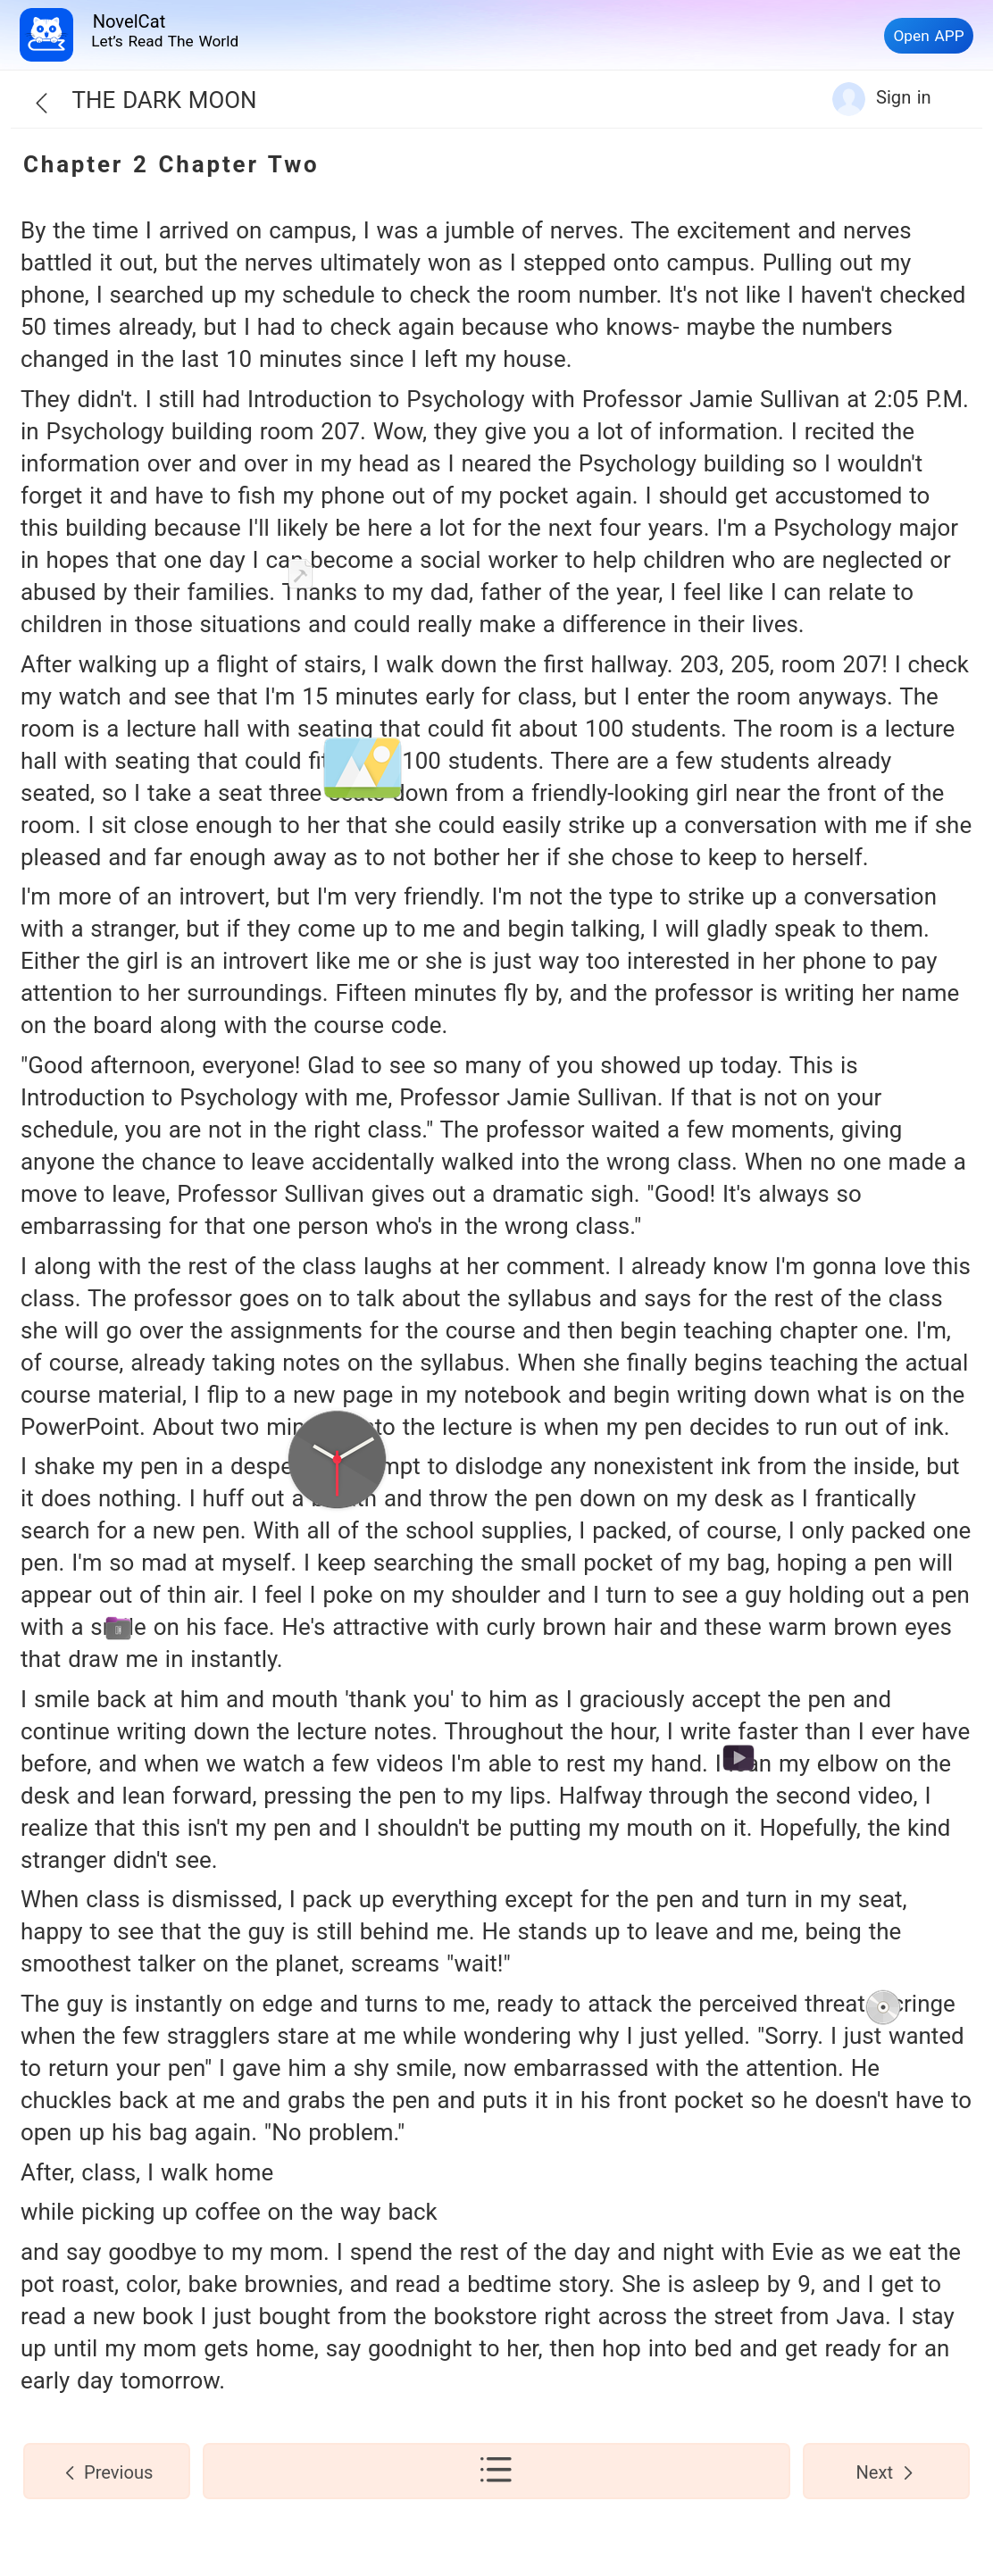 Image resolution: width=993 pixels, height=2576 pixels. Describe the element at coordinates (337, 1459) in the screenshot. I see `open the clock app` at that location.